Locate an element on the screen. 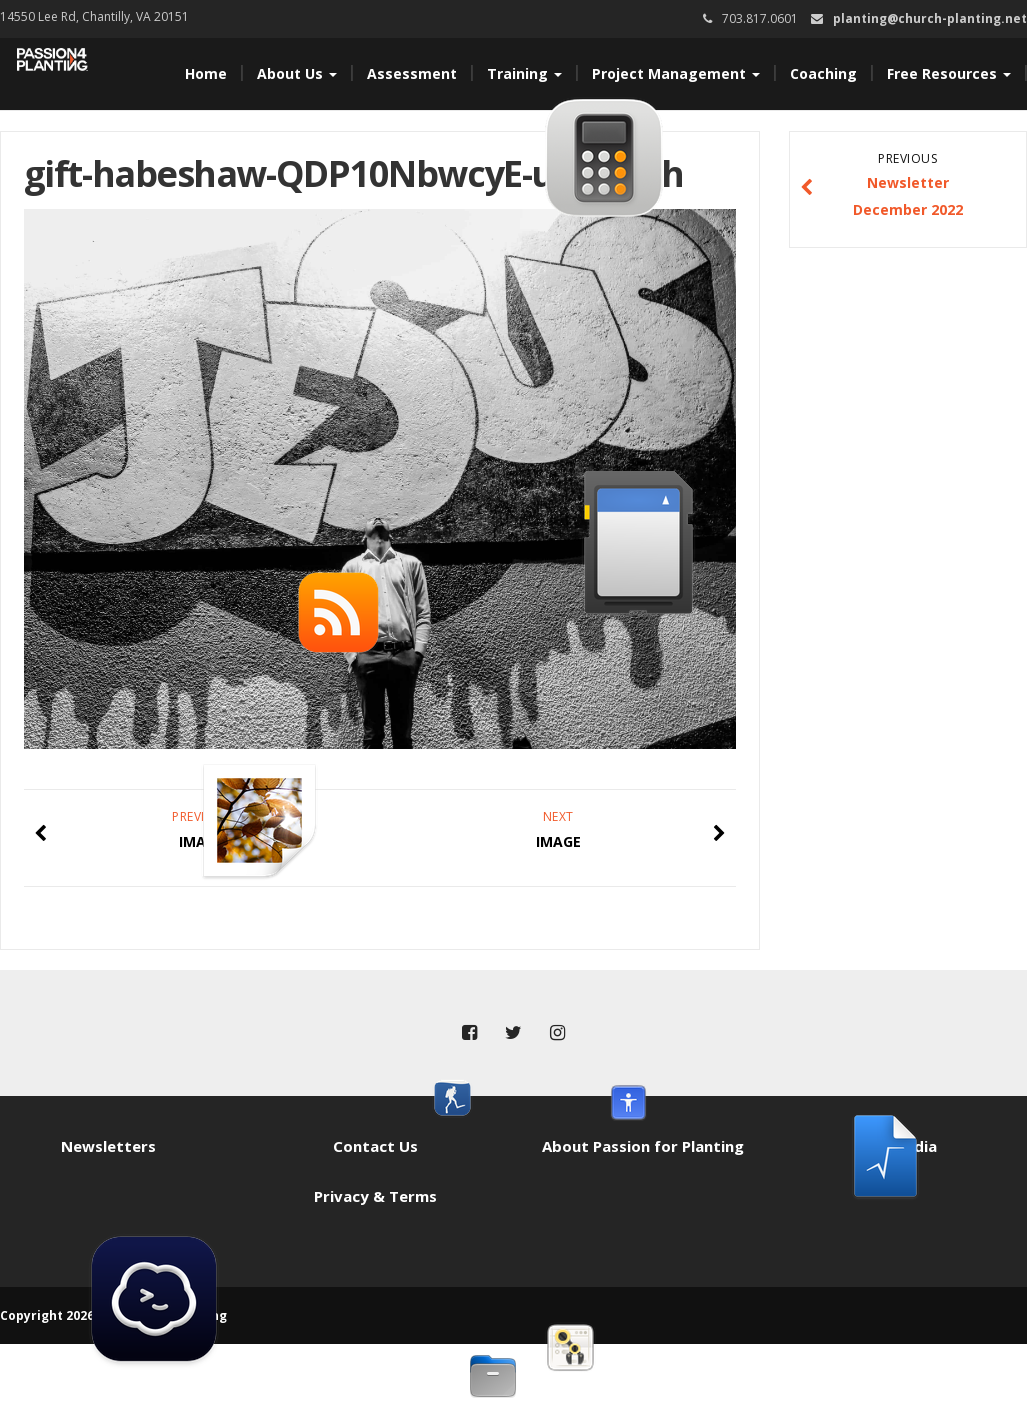 This screenshot has height=1401, width=1027. a root data file or scientific dataset document is located at coordinates (885, 1157).